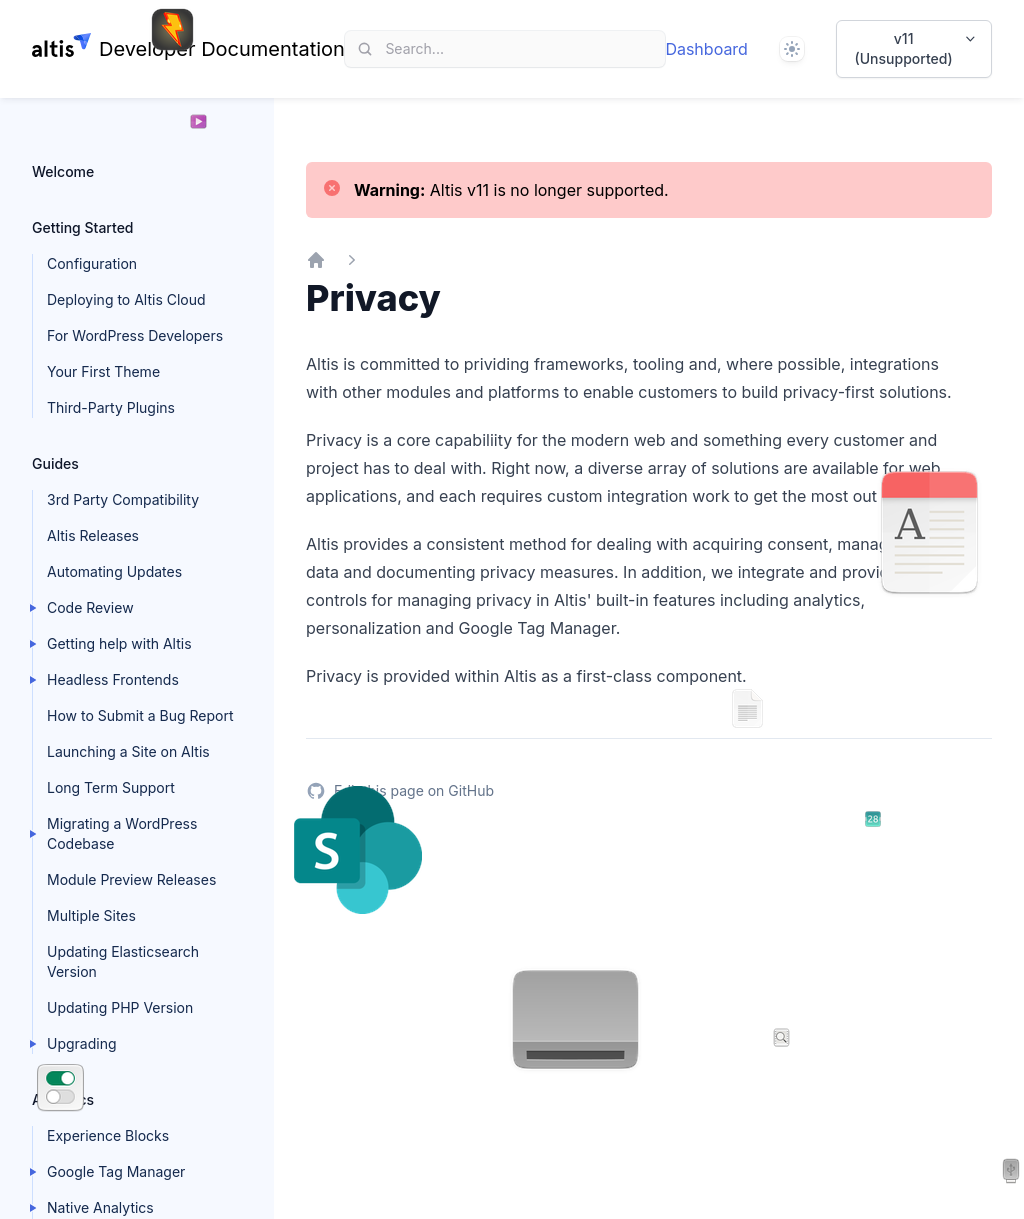 This screenshot has width=1024, height=1219. What do you see at coordinates (929, 532) in the screenshot?
I see `open the gnome books e-reader application` at bounding box center [929, 532].